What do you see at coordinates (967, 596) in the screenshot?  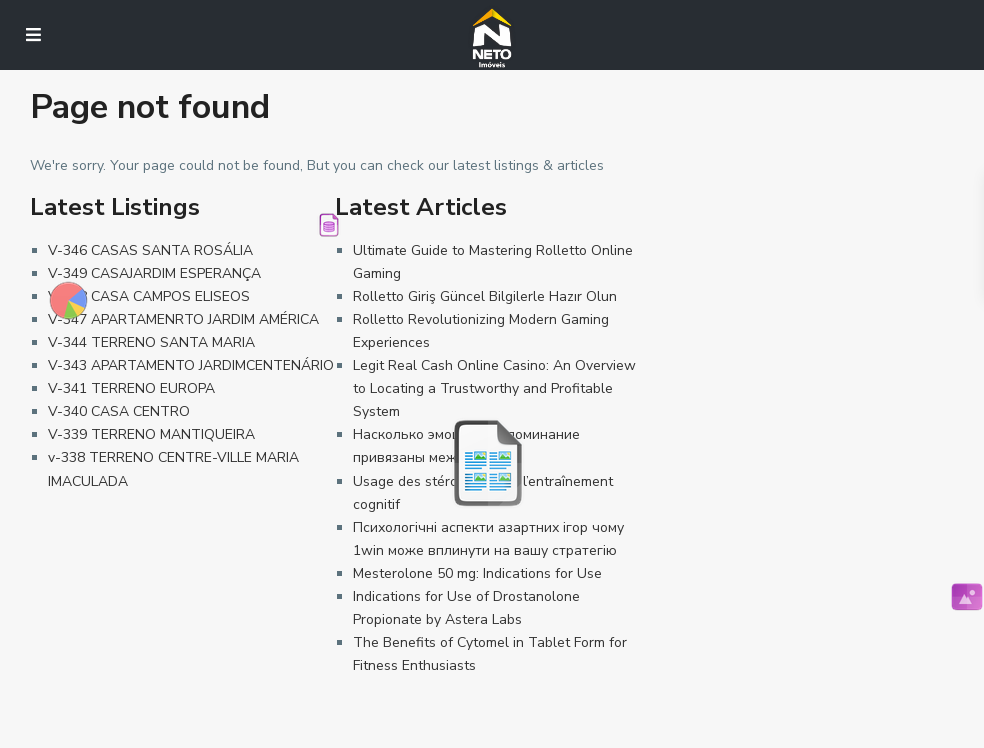 I see `open an image file` at bounding box center [967, 596].